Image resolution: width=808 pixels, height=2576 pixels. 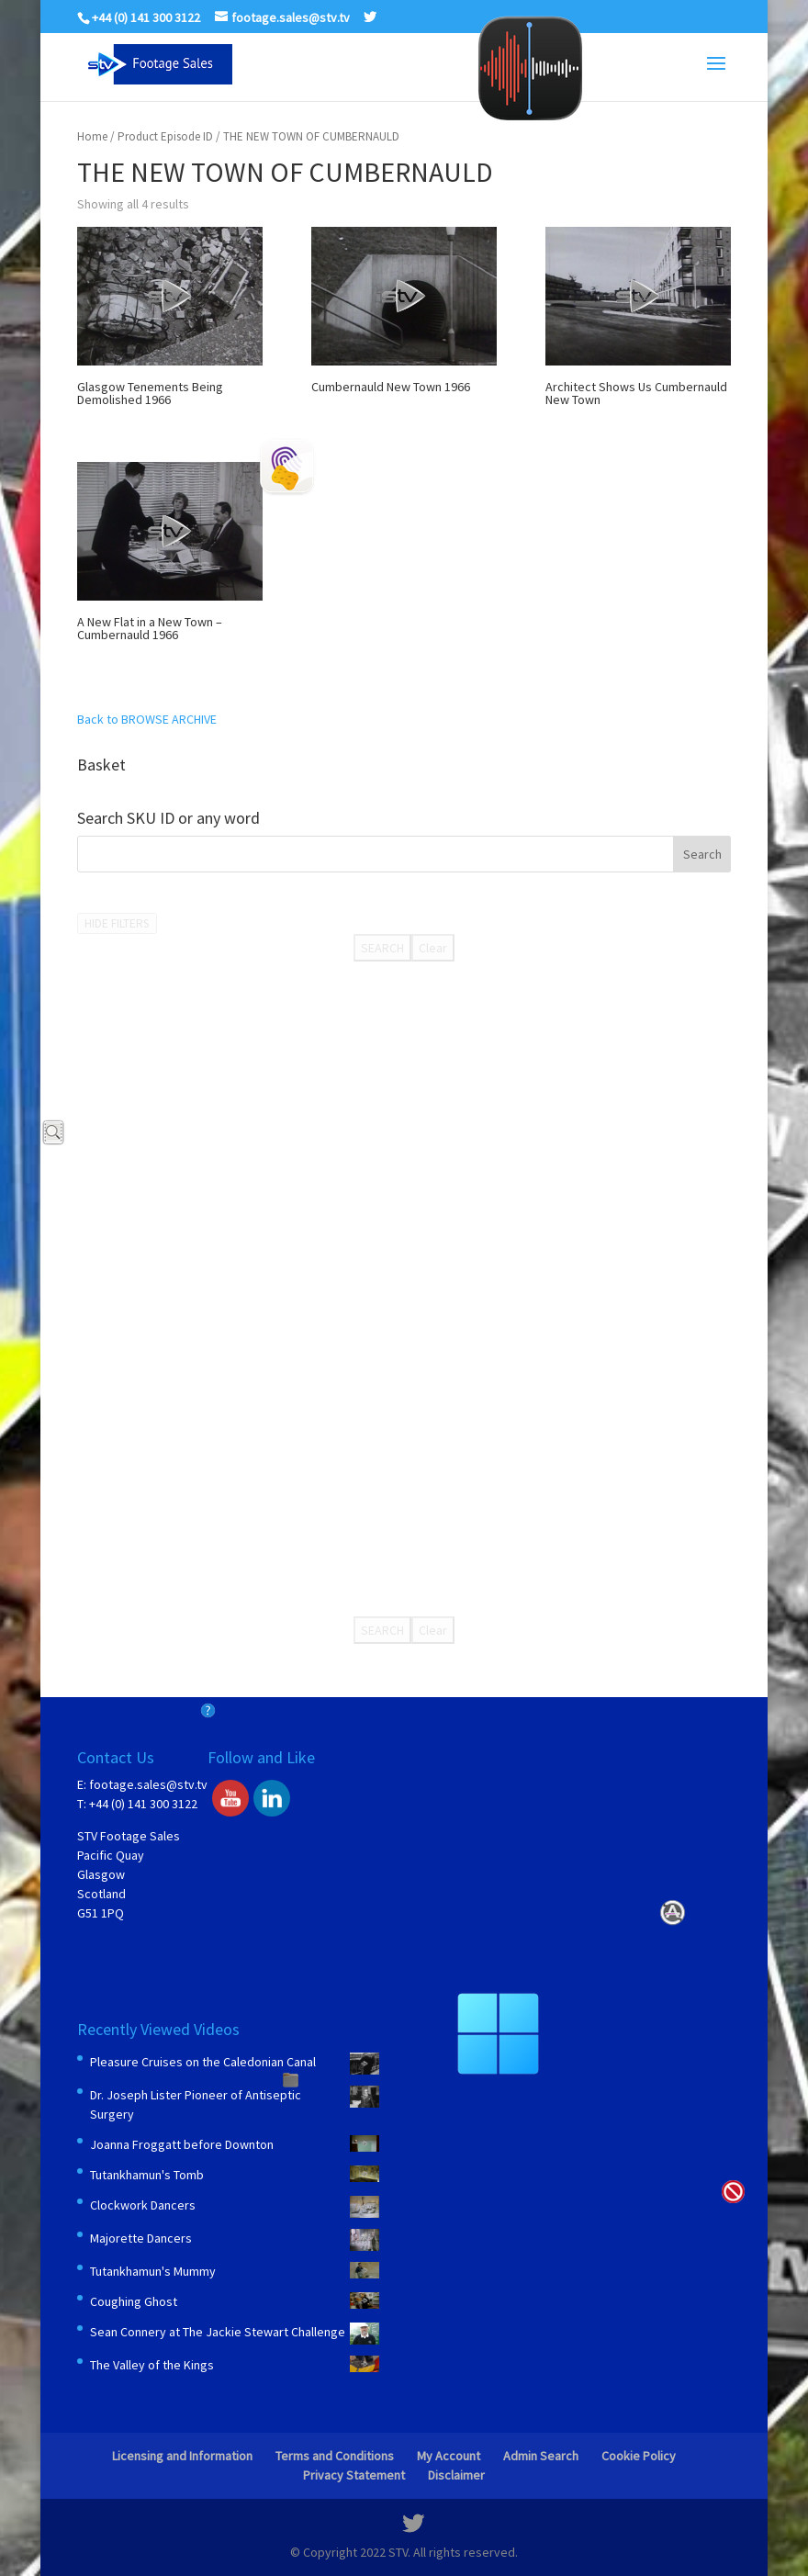 I want to click on open the sound recorder app, so click(x=530, y=68).